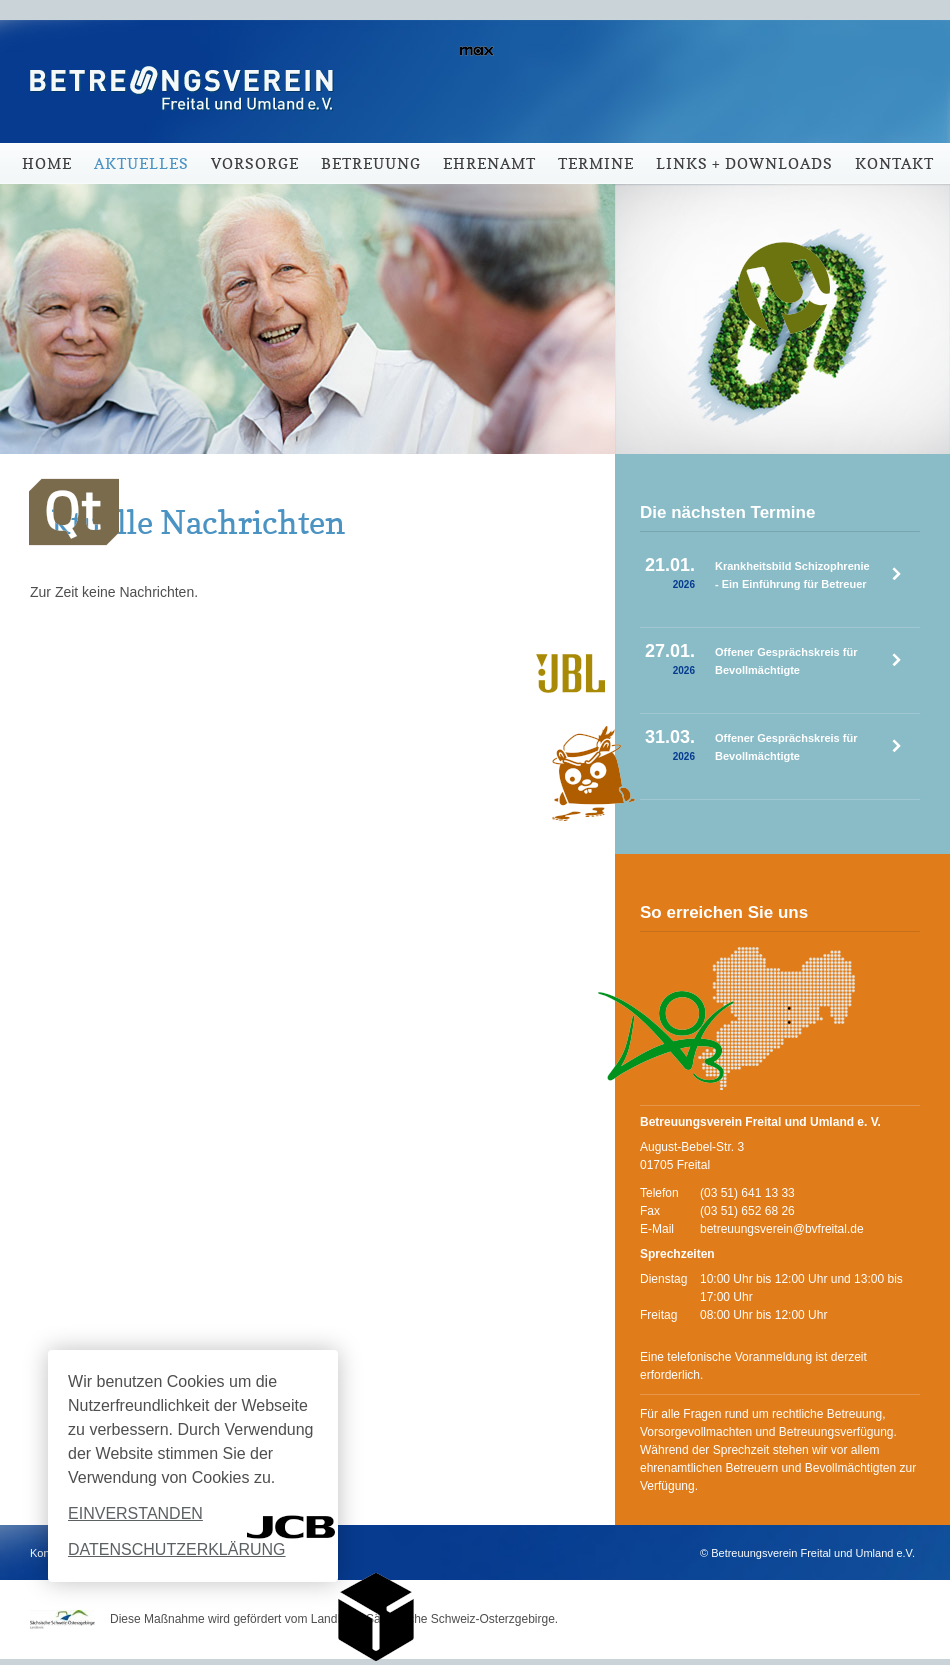  What do you see at coordinates (570, 673) in the screenshot?
I see `JBL brand logo` at bounding box center [570, 673].